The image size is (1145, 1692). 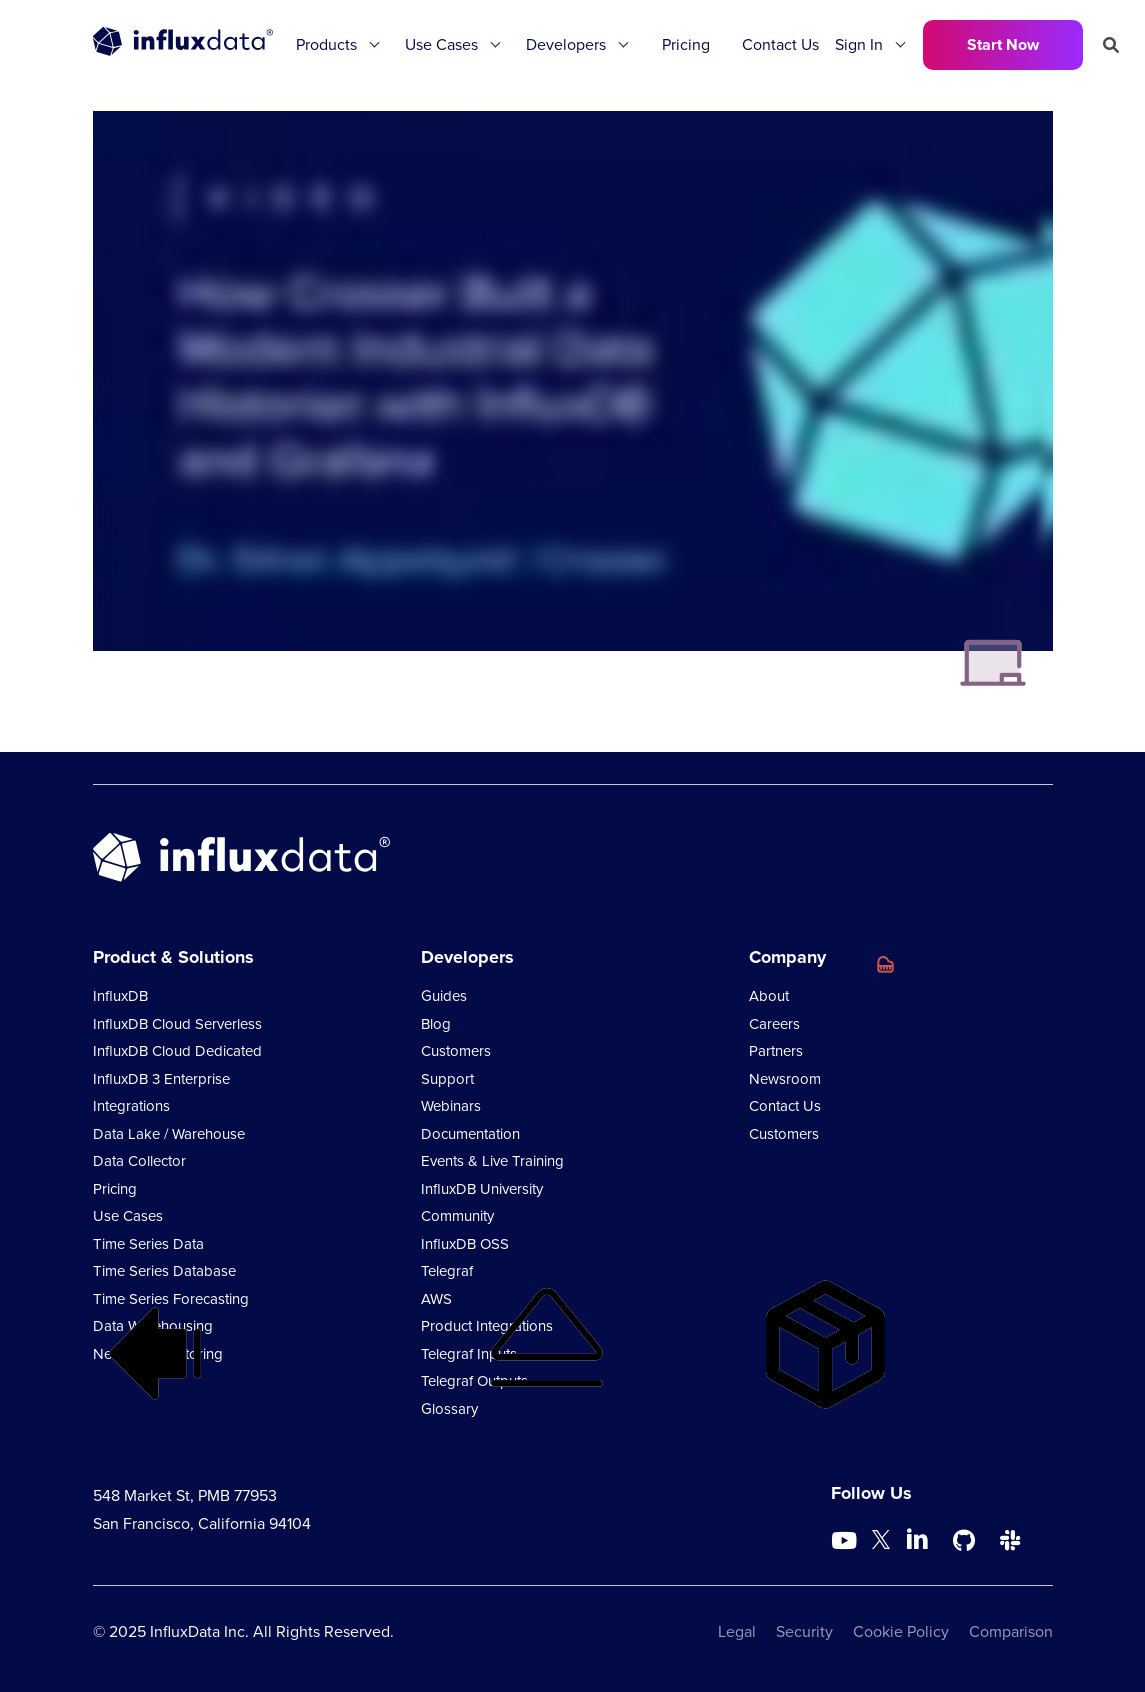 I want to click on go back to previous screen, so click(x=158, y=1353).